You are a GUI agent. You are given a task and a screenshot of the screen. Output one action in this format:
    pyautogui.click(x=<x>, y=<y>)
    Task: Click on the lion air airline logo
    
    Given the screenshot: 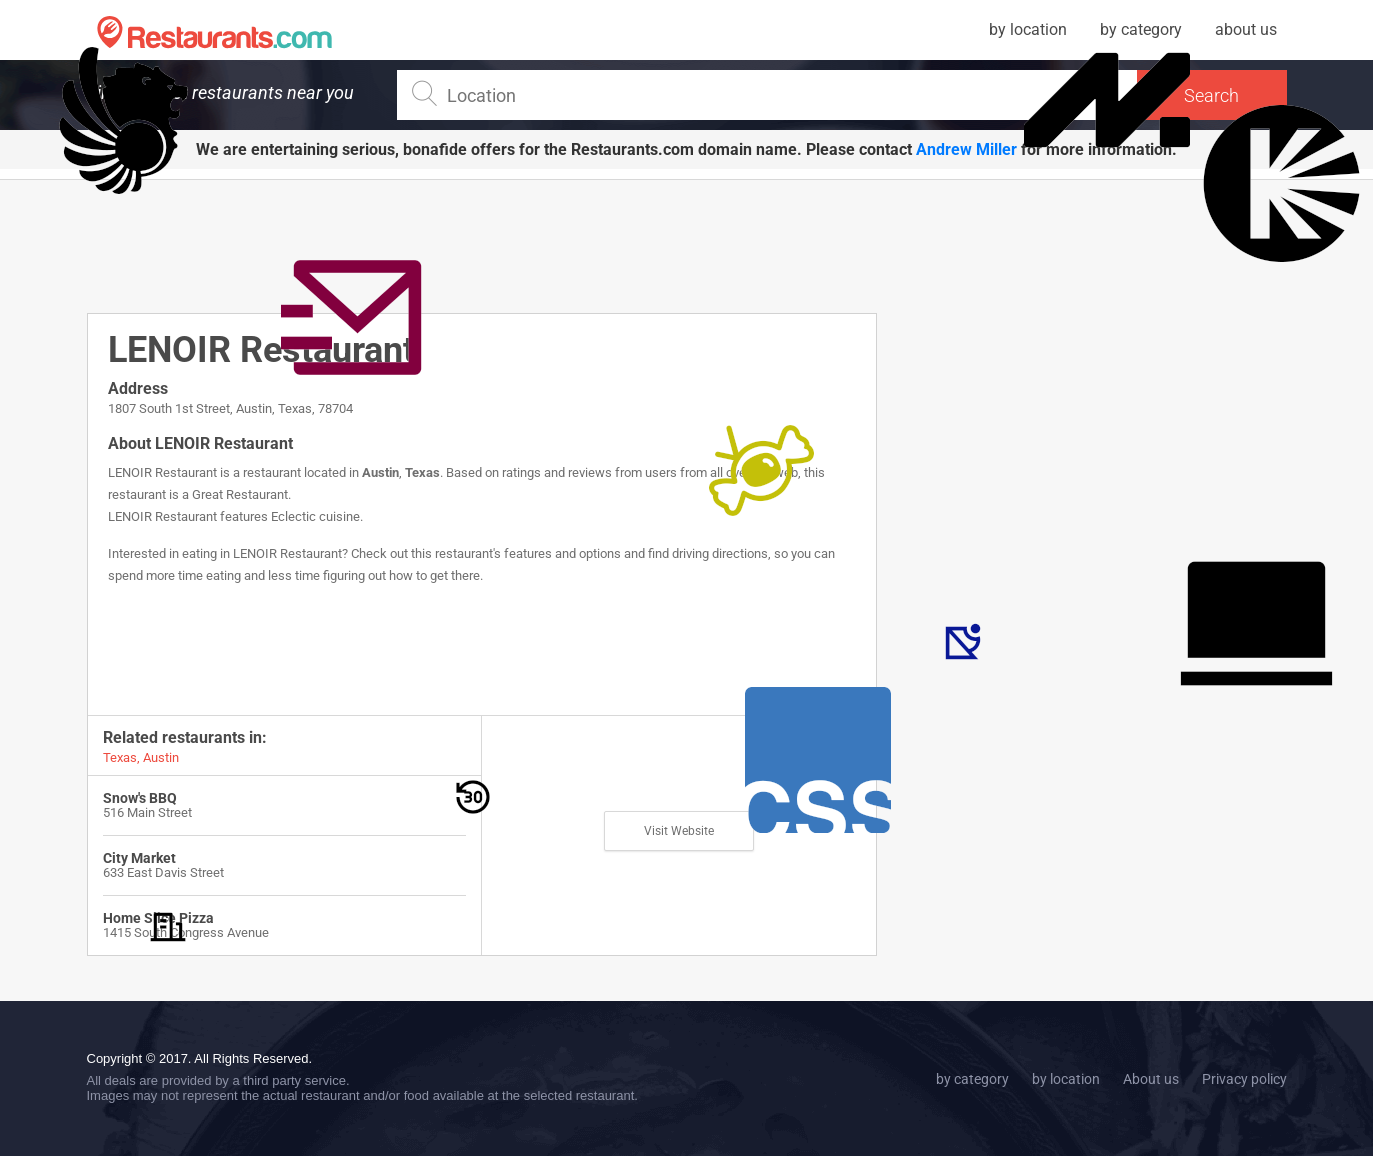 What is the action you would take?
    pyautogui.click(x=123, y=120)
    